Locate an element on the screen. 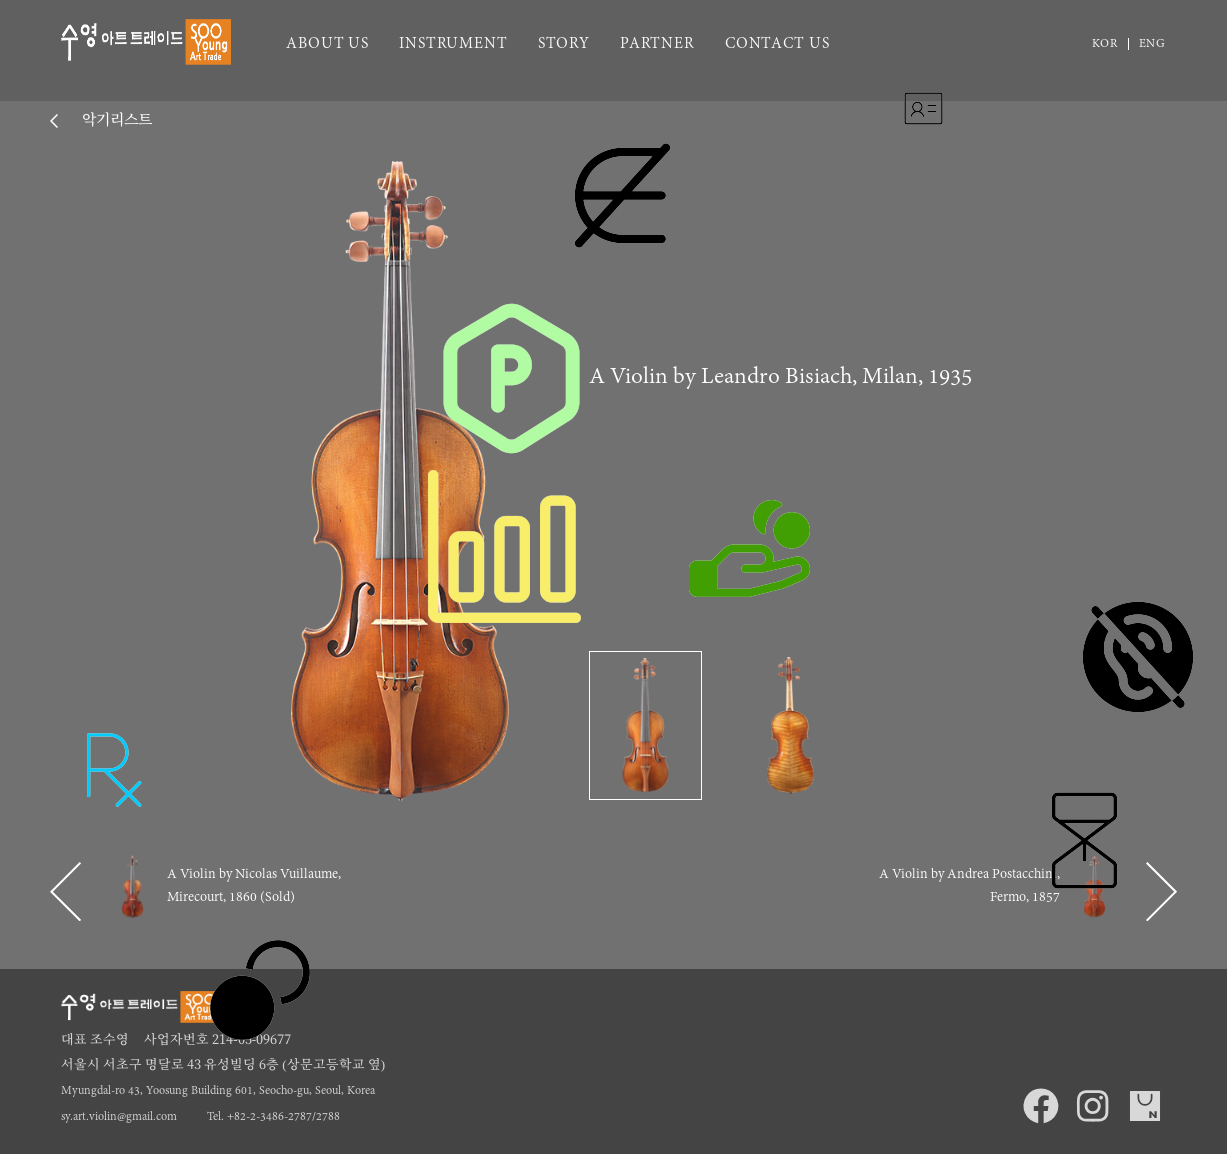 This screenshot has width=1227, height=1154. view profile or account information is located at coordinates (923, 108).